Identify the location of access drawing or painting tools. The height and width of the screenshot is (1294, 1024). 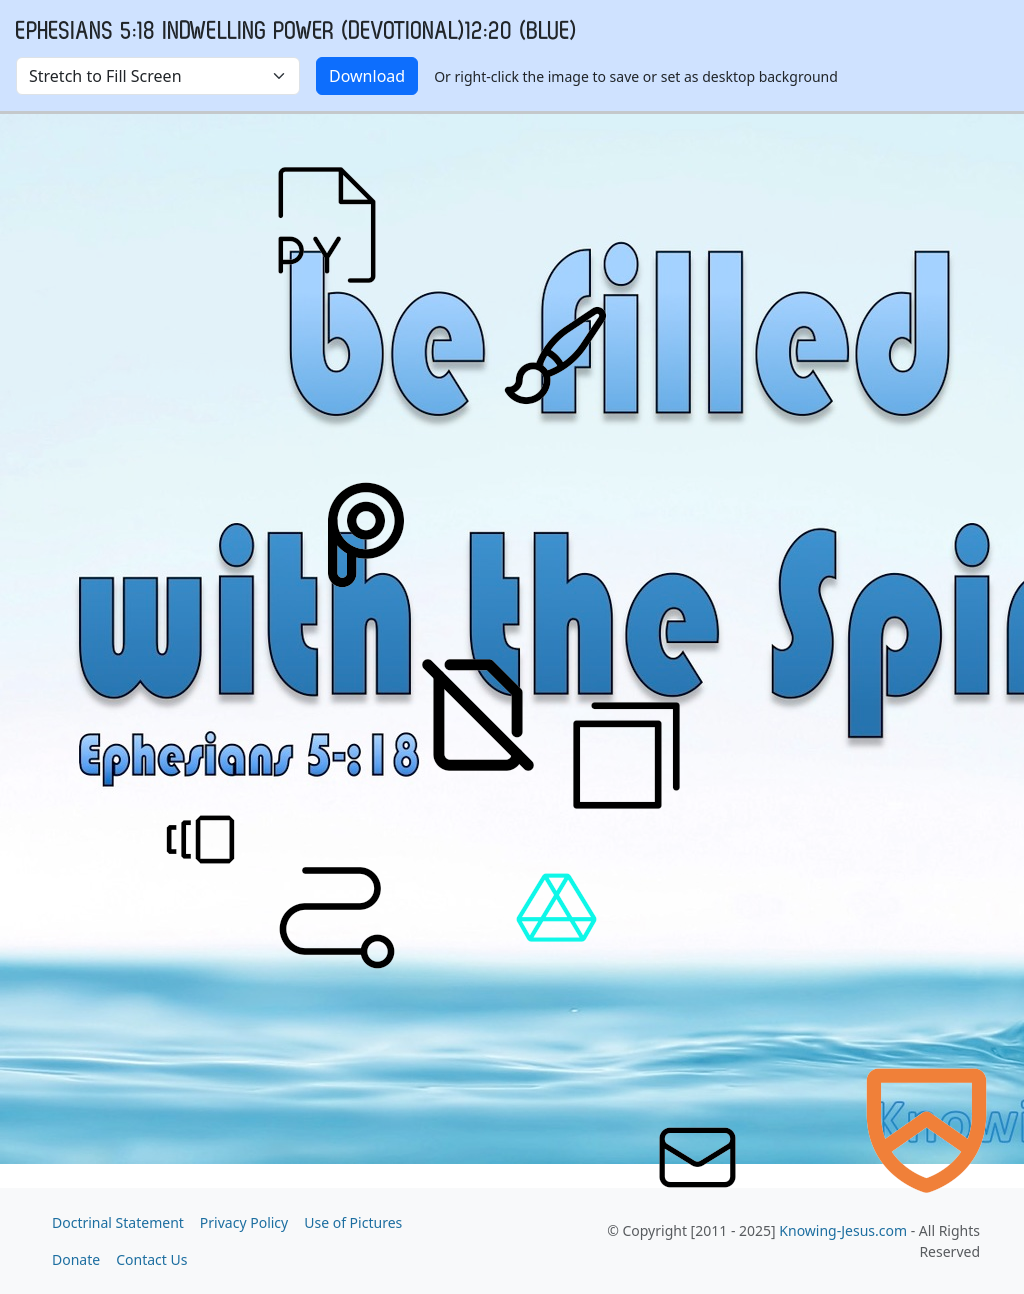
(557, 355).